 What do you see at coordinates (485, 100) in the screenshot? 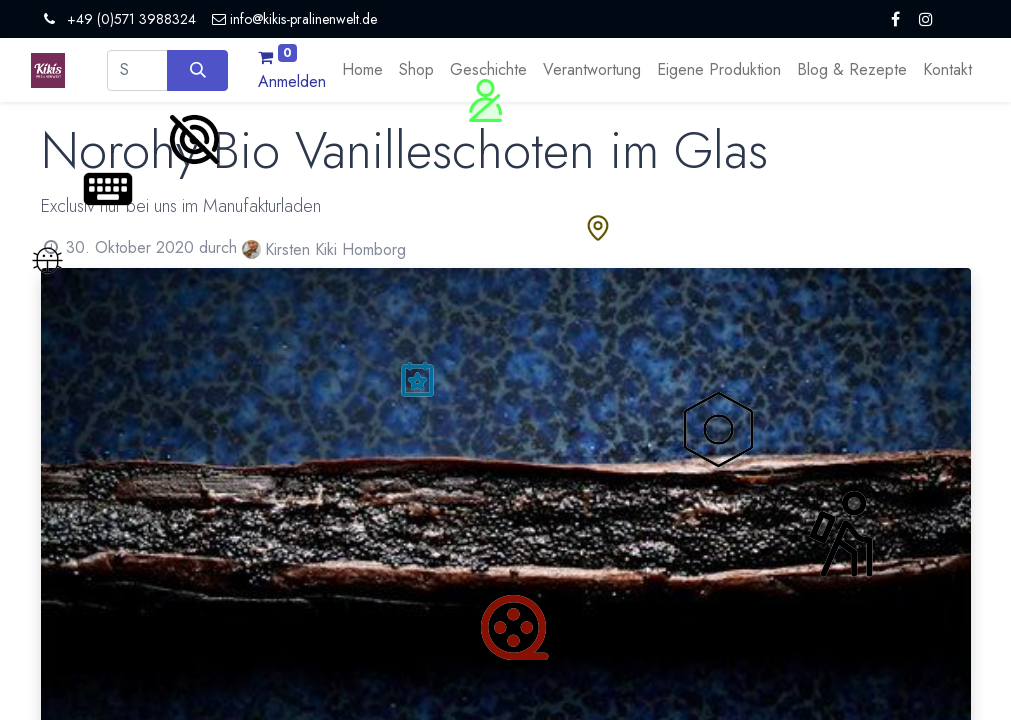
I see `indicates seatbelt reminder or safety warning` at bounding box center [485, 100].